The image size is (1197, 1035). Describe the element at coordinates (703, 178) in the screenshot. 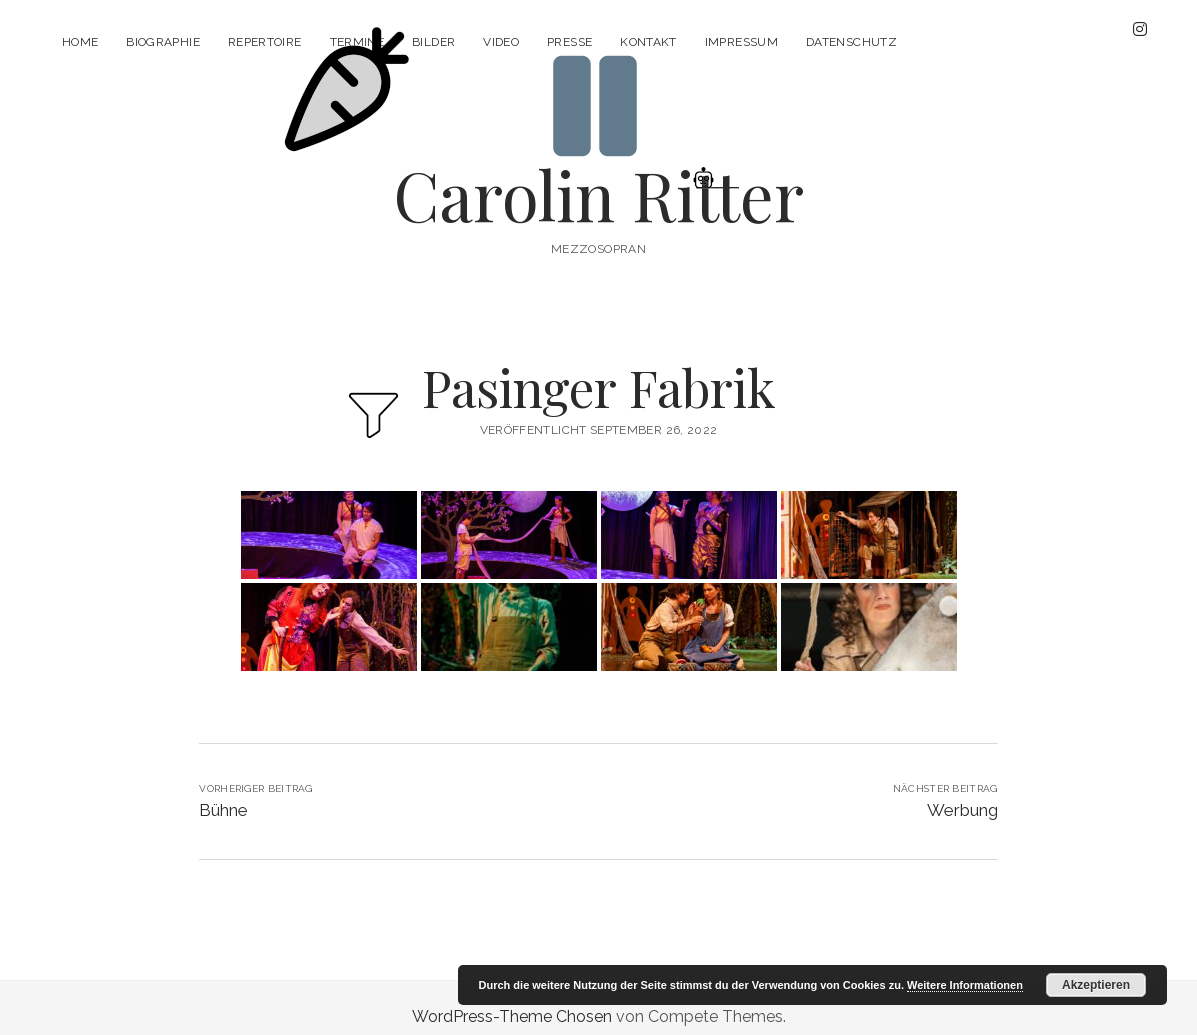

I see `access AI or chatbot assistant features` at that location.